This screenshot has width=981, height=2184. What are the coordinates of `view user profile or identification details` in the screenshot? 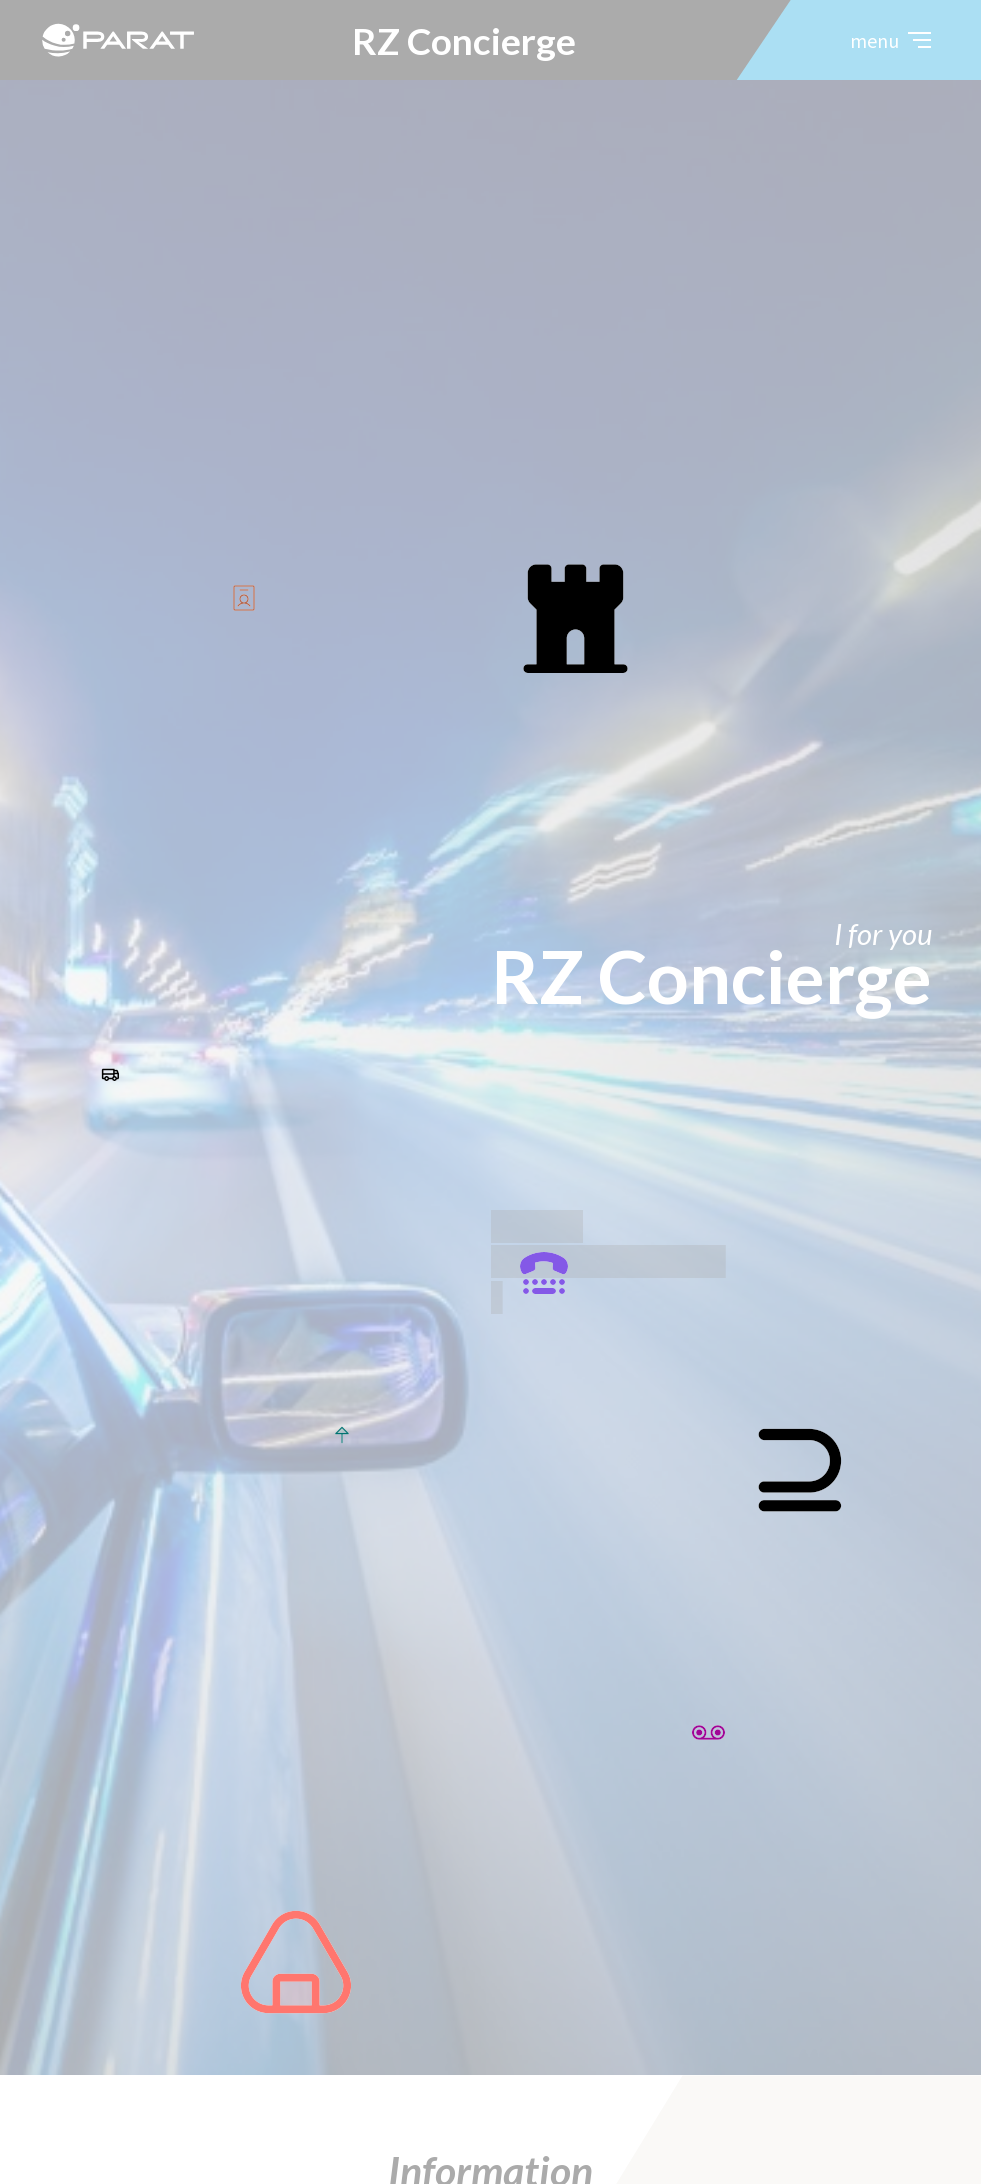 It's located at (244, 598).